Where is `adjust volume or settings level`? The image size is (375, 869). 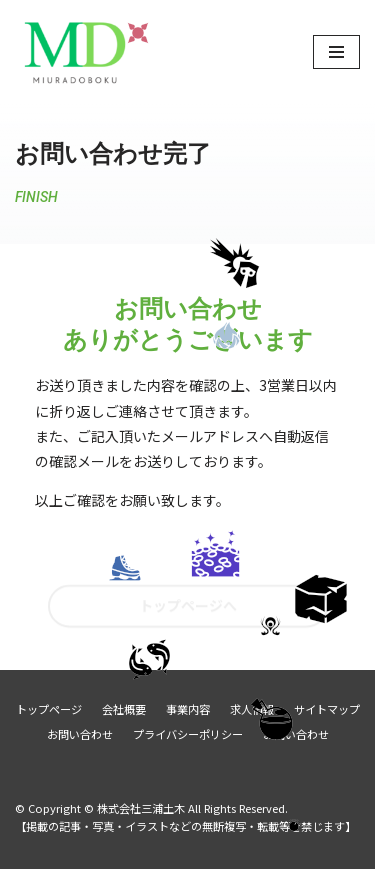 adjust volume or settings level is located at coordinates (294, 825).